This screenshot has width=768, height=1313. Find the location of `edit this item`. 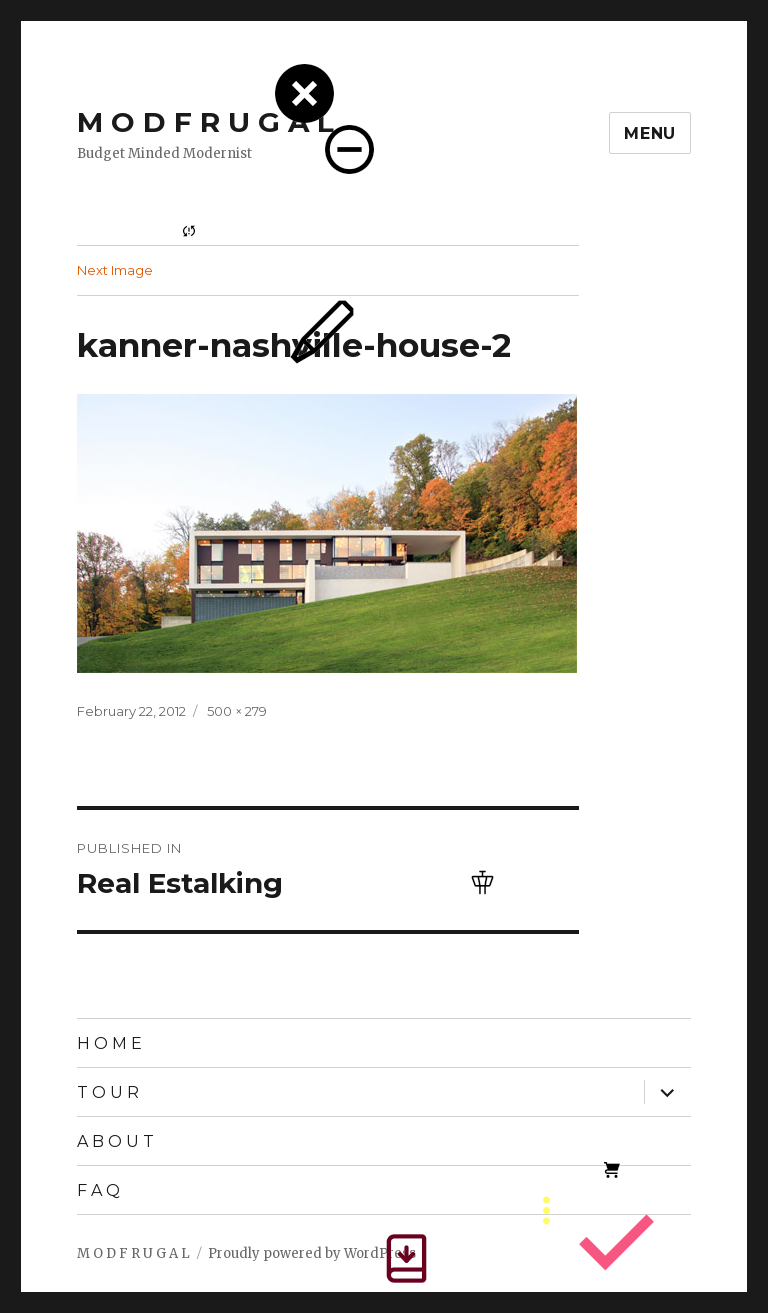

edit this item is located at coordinates (322, 332).